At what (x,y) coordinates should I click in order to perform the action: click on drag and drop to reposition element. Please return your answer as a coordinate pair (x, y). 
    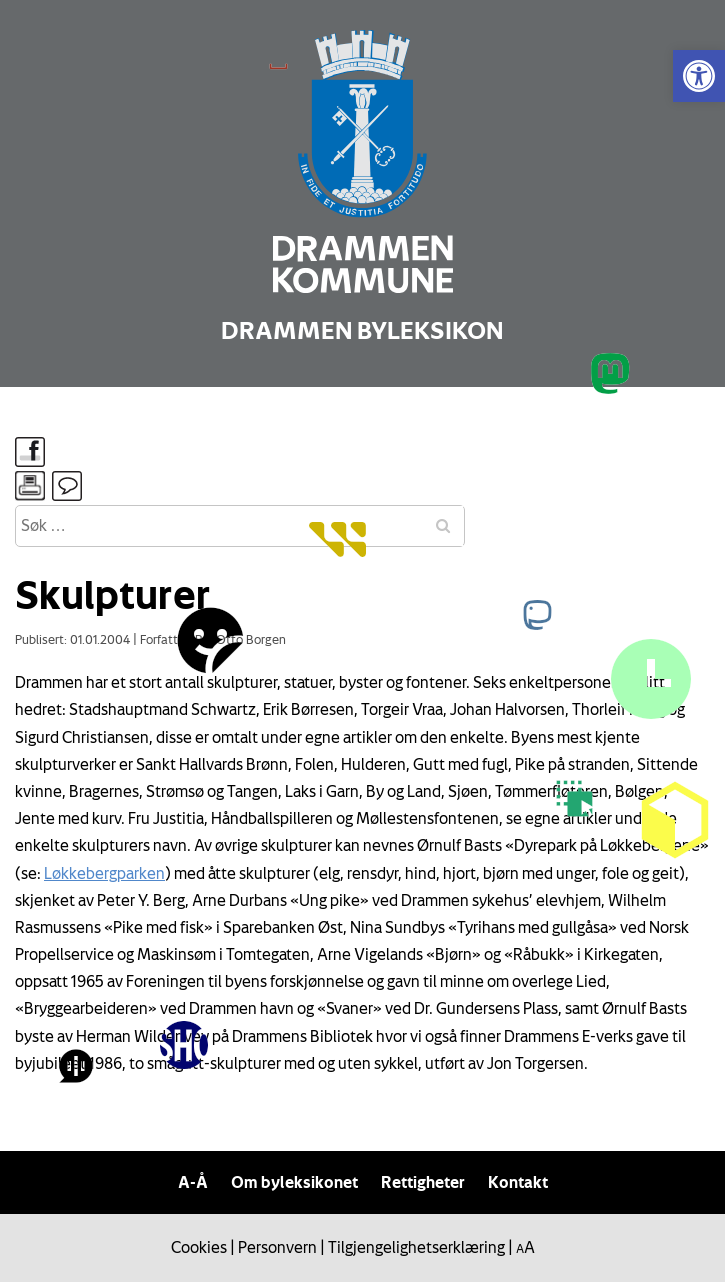
    Looking at the image, I should click on (574, 798).